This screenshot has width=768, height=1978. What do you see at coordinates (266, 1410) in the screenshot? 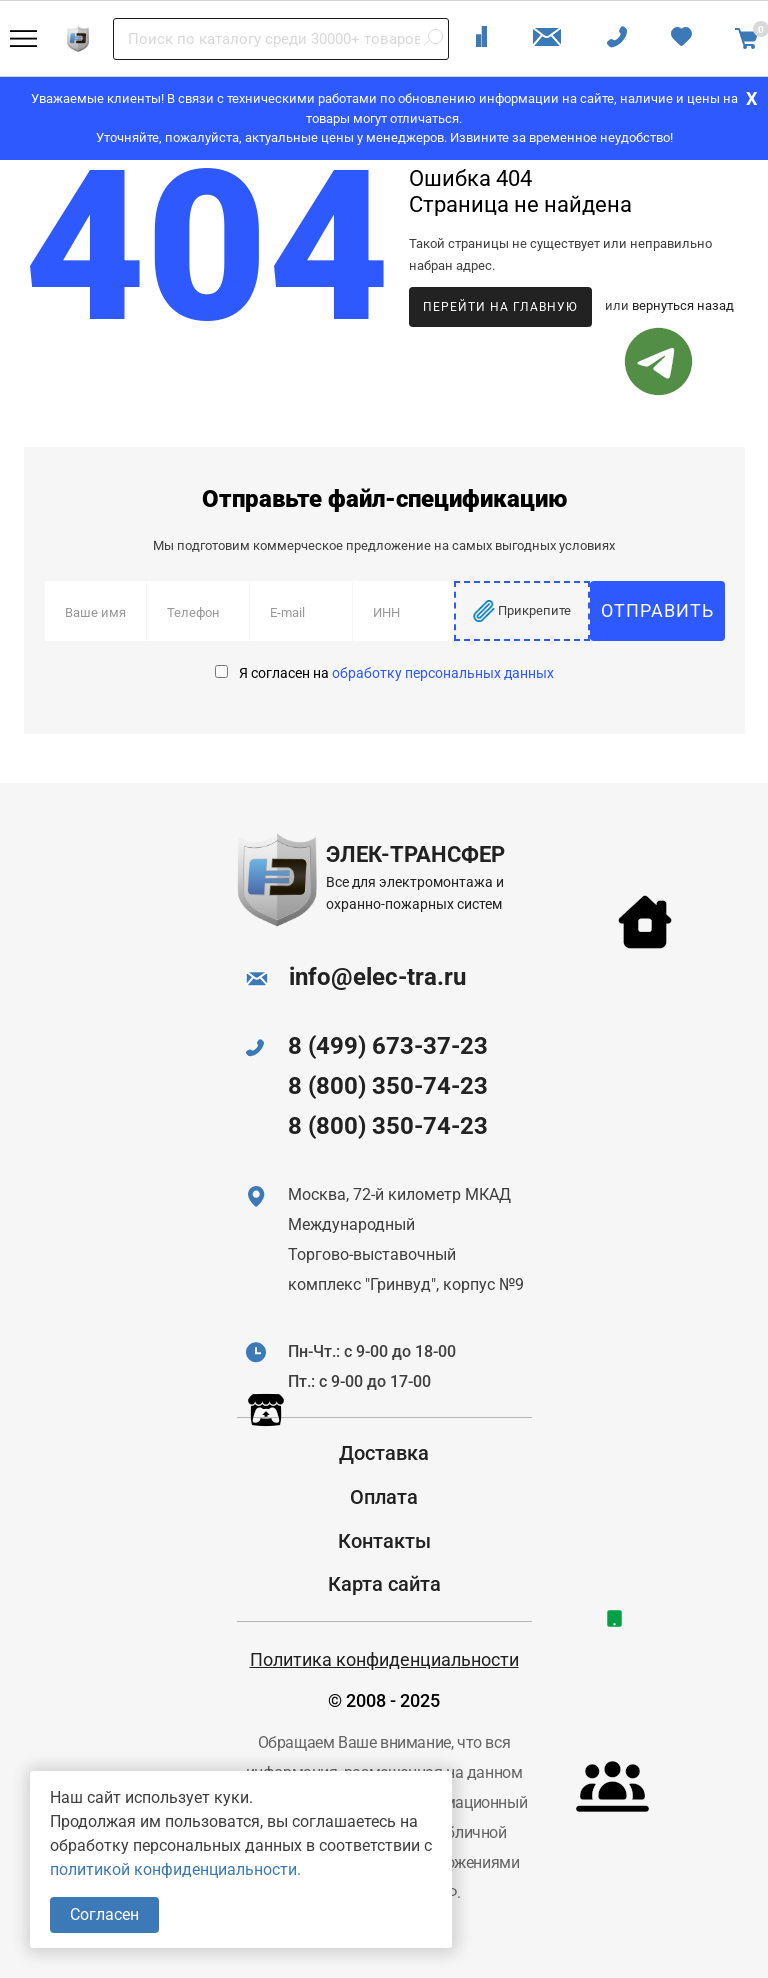
I see `visit itch.io indie game marketplace` at bounding box center [266, 1410].